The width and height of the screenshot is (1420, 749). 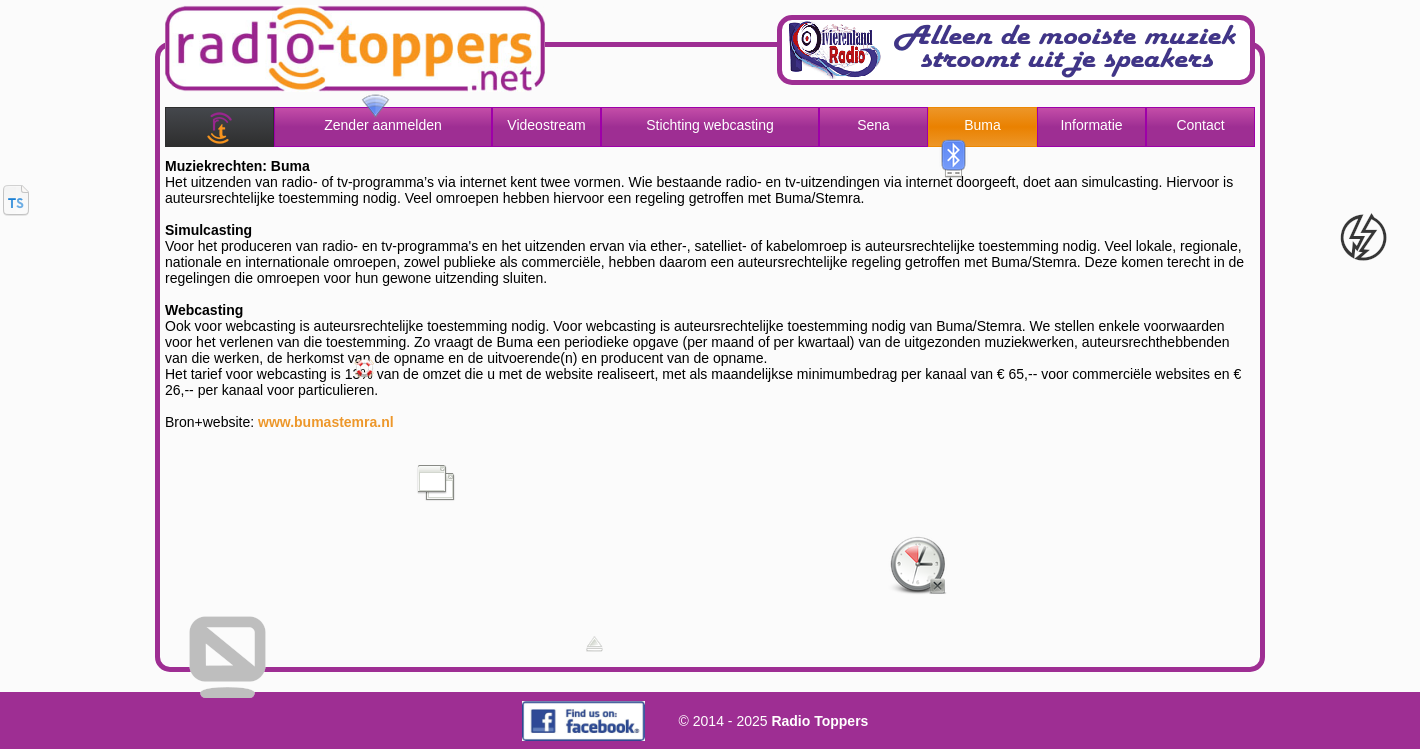 I want to click on access window management settings, so click(x=436, y=483).